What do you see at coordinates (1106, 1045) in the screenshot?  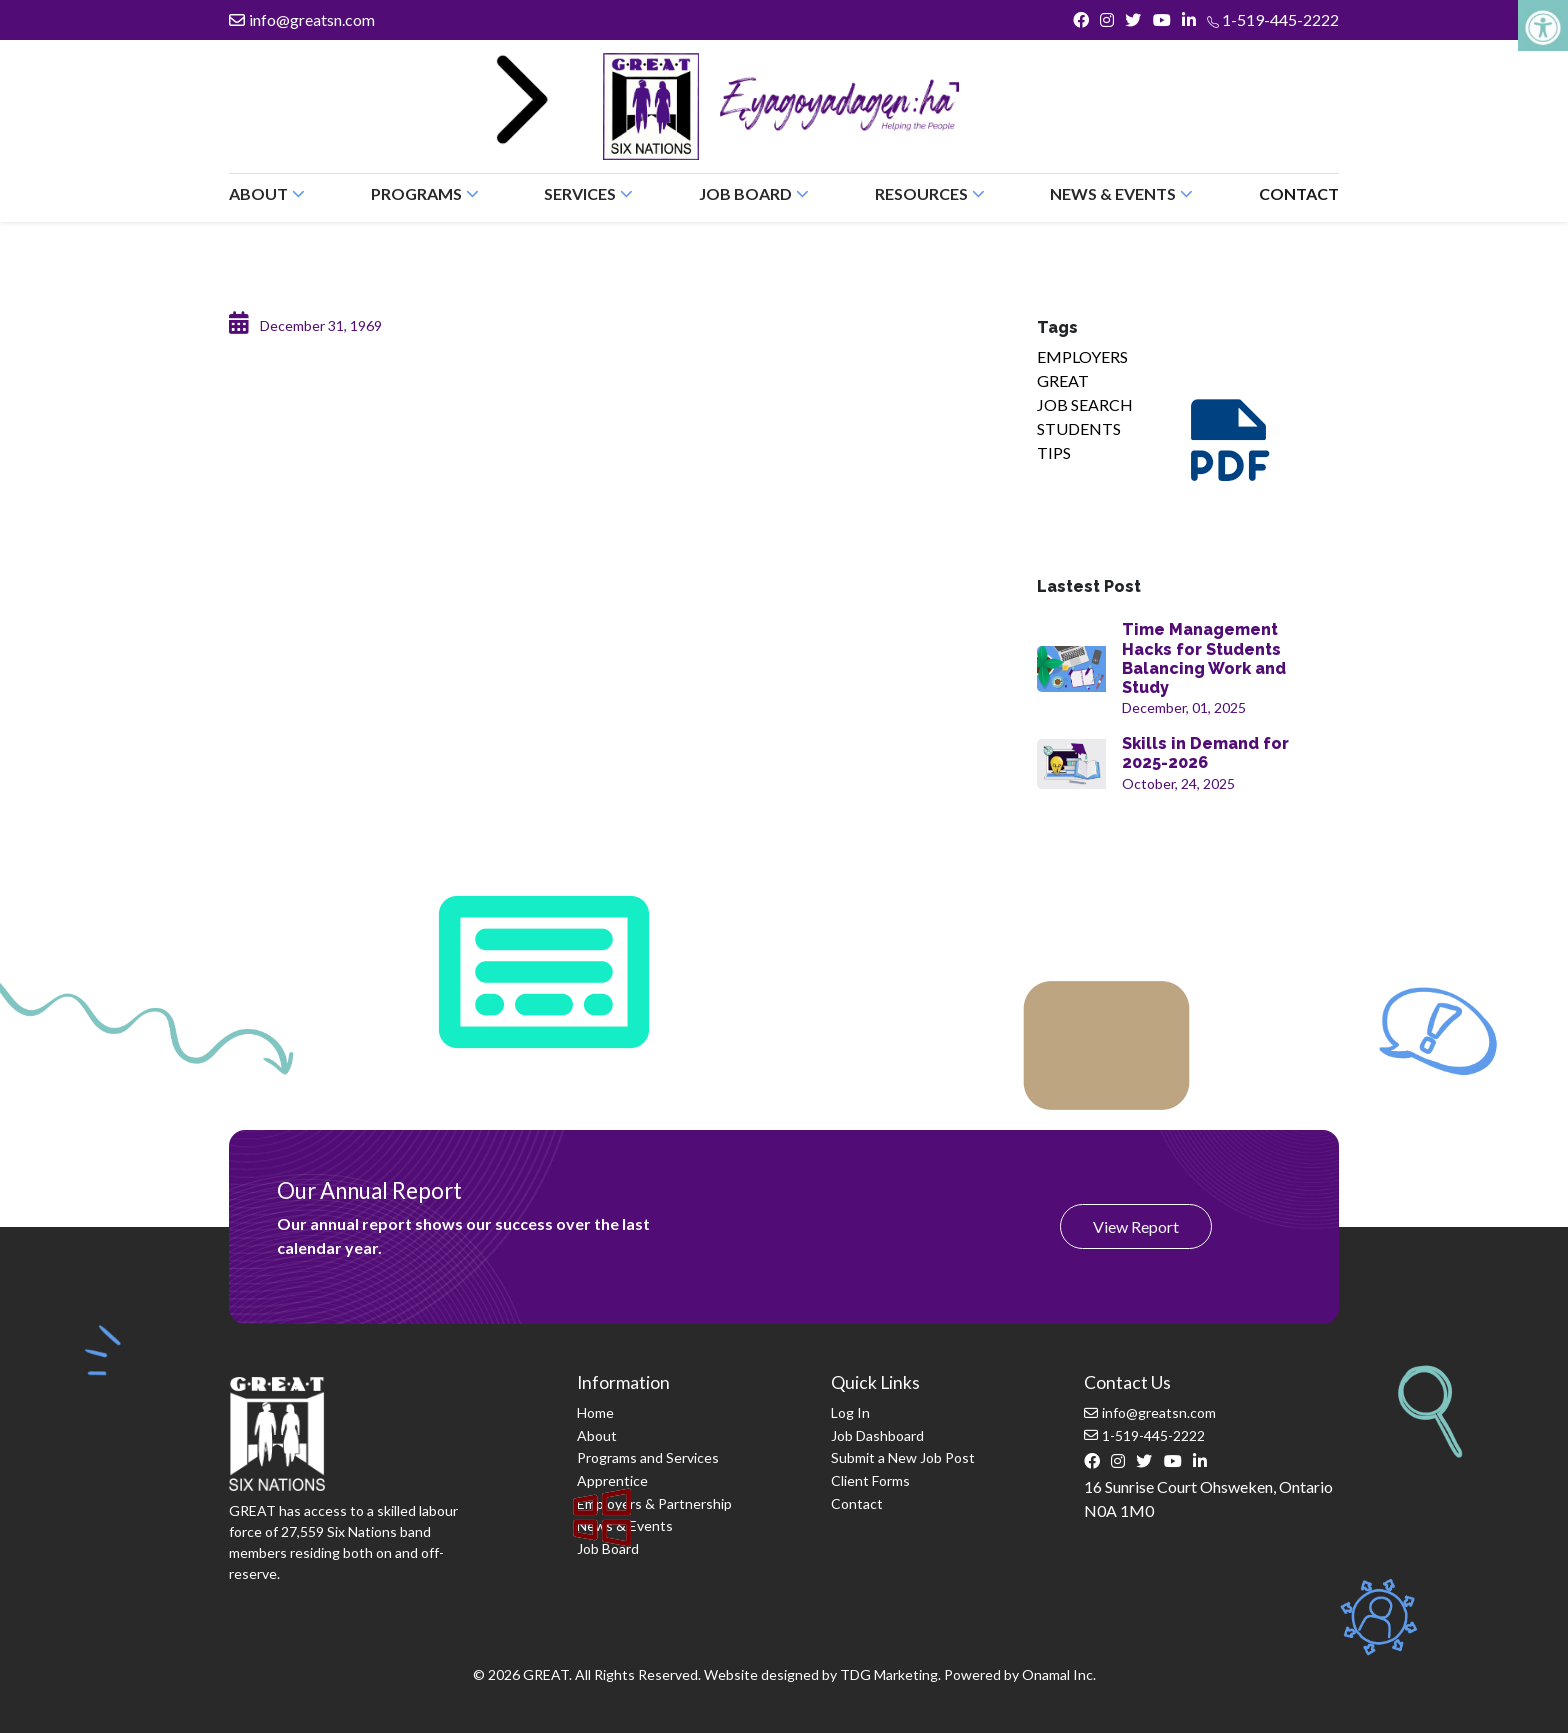 I see `set image crop to 7:5 aspect ratio` at bounding box center [1106, 1045].